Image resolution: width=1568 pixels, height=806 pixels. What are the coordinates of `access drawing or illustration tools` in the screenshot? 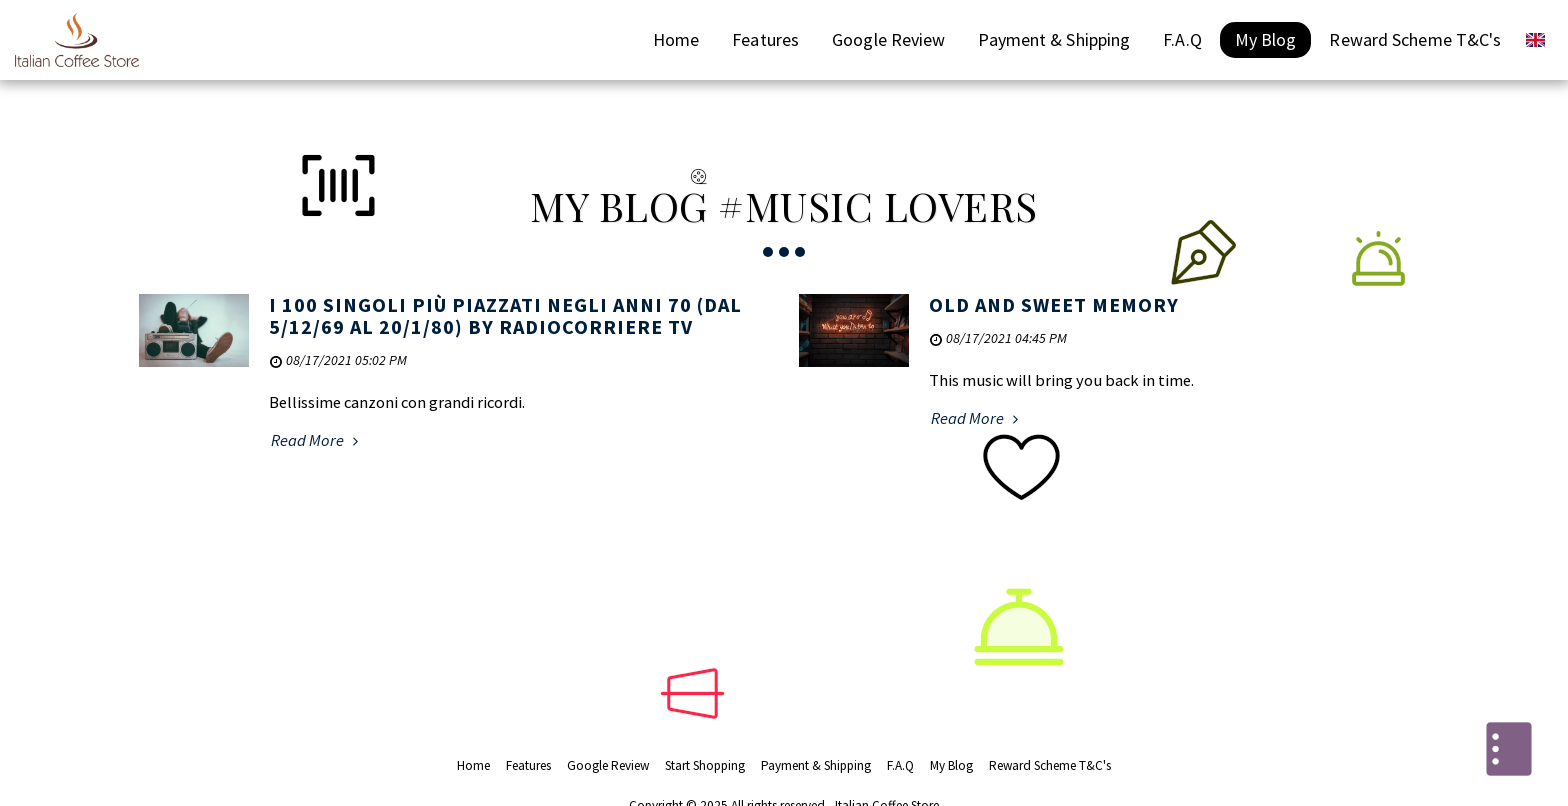 It's located at (1200, 256).